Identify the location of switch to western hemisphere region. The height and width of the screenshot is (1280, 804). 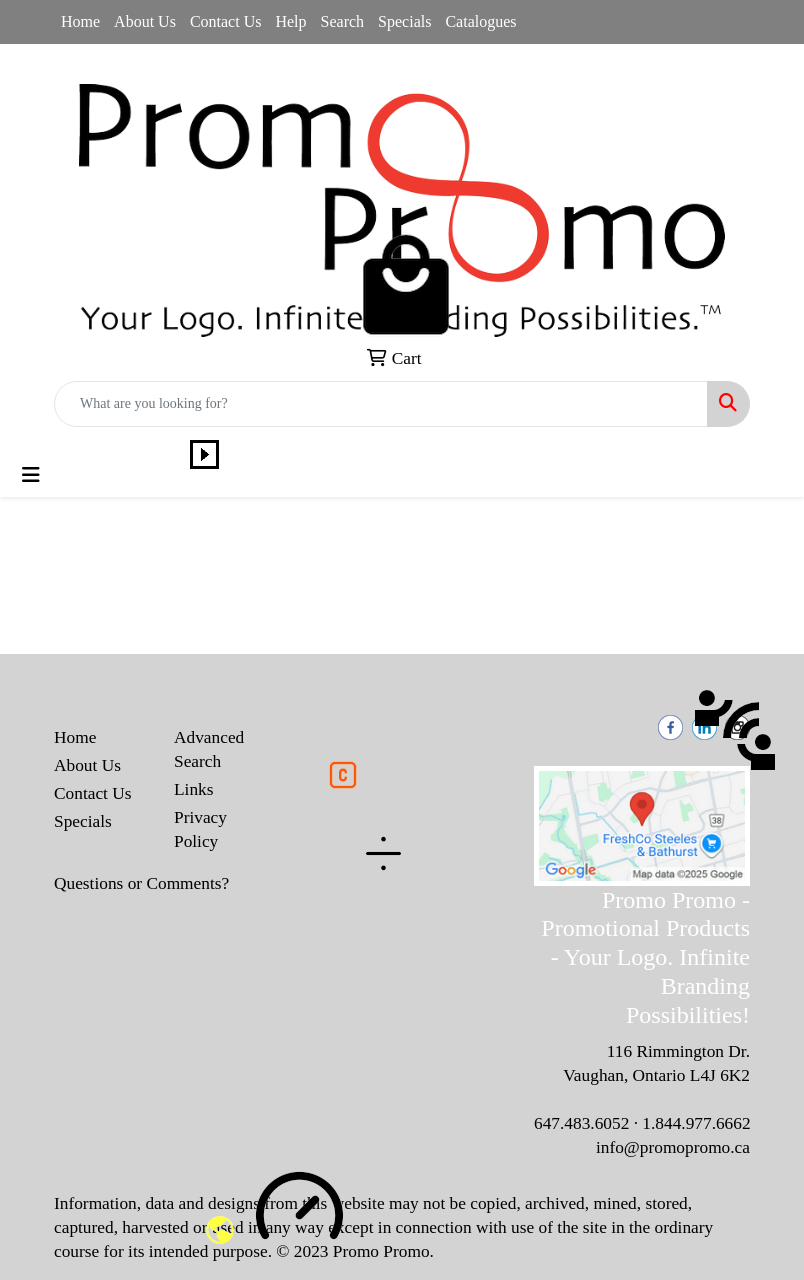
(220, 1230).